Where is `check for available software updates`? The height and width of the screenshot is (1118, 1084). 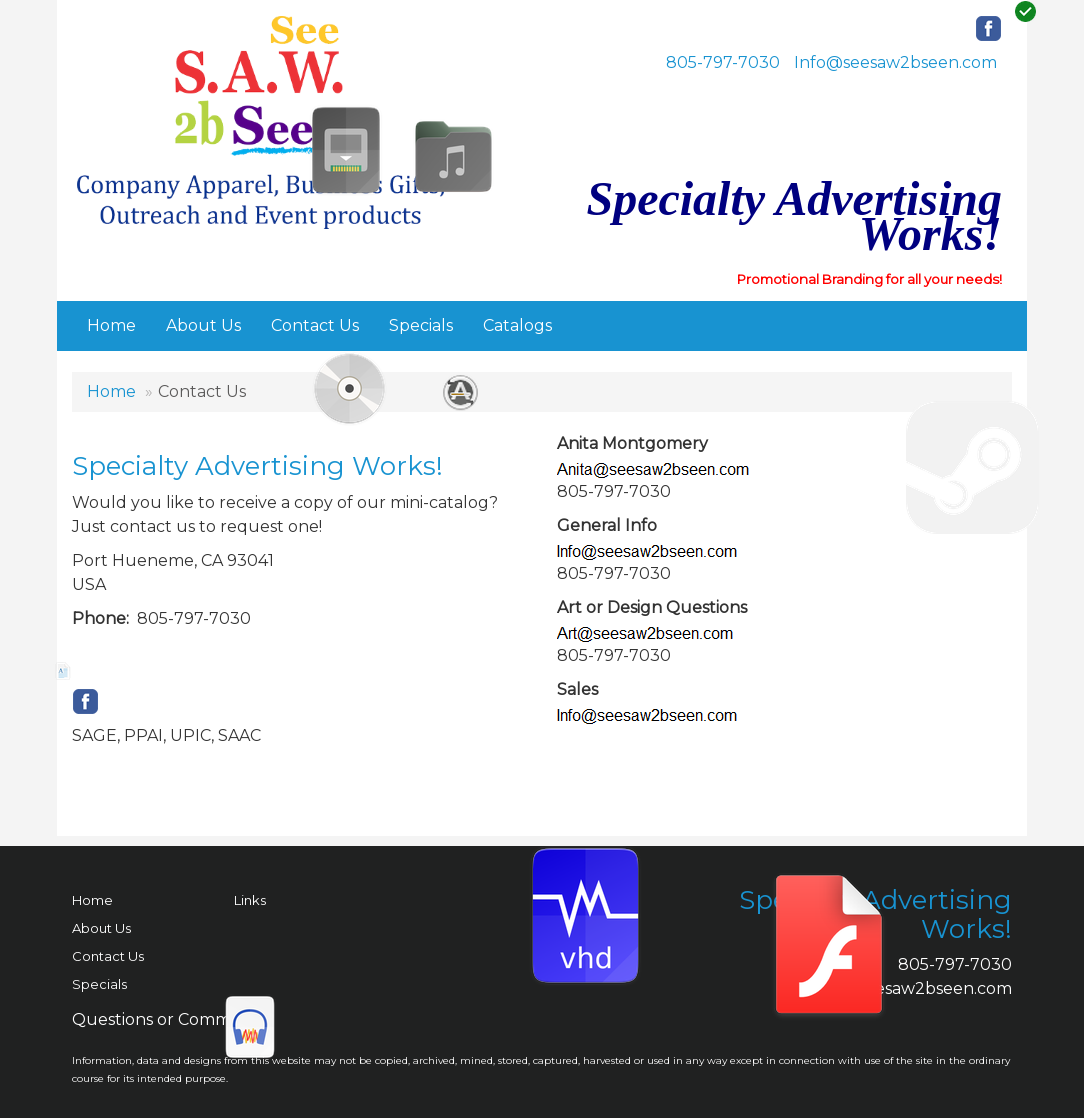 check for available software updates is located at coordinates (460, 392).